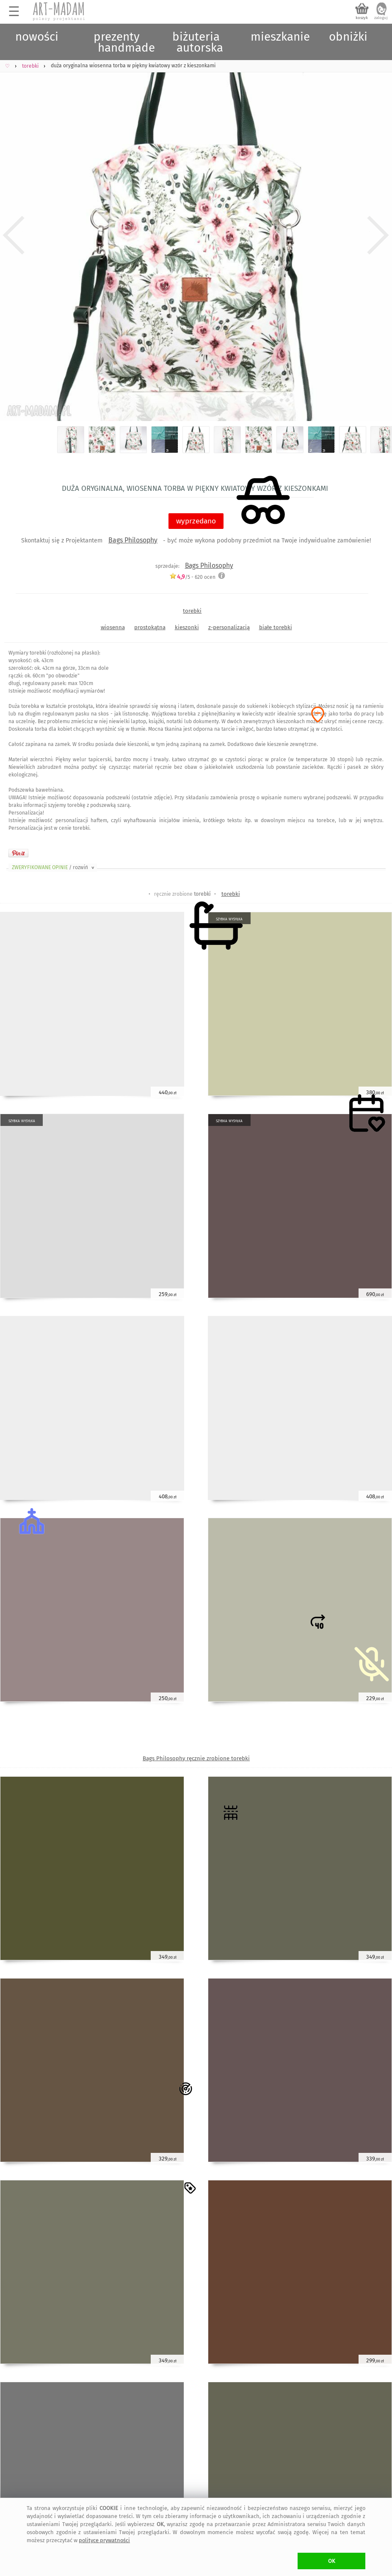  I want to click on skip forward 40 seconds, so click(318, 1622).